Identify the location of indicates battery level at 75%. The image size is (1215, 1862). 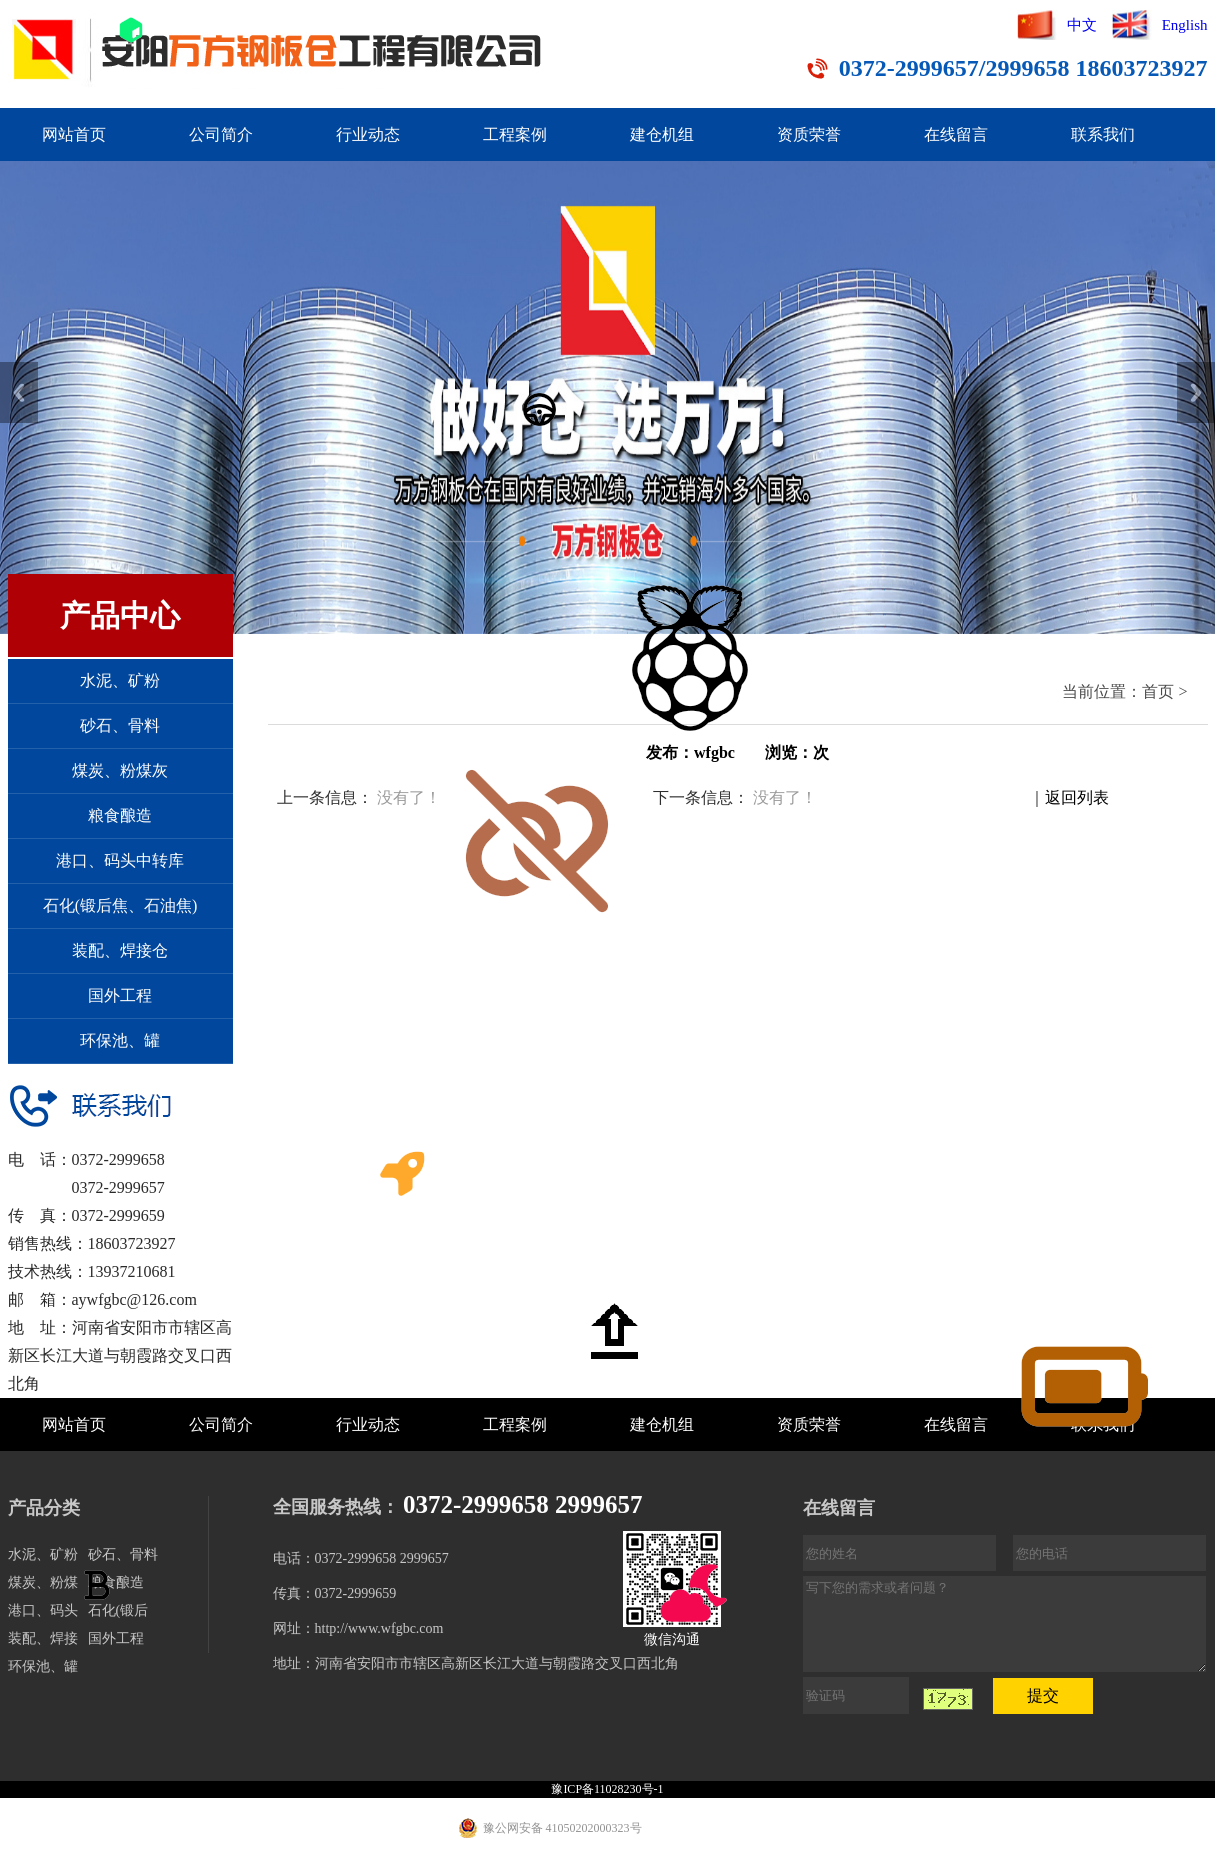
(1081, 1386).